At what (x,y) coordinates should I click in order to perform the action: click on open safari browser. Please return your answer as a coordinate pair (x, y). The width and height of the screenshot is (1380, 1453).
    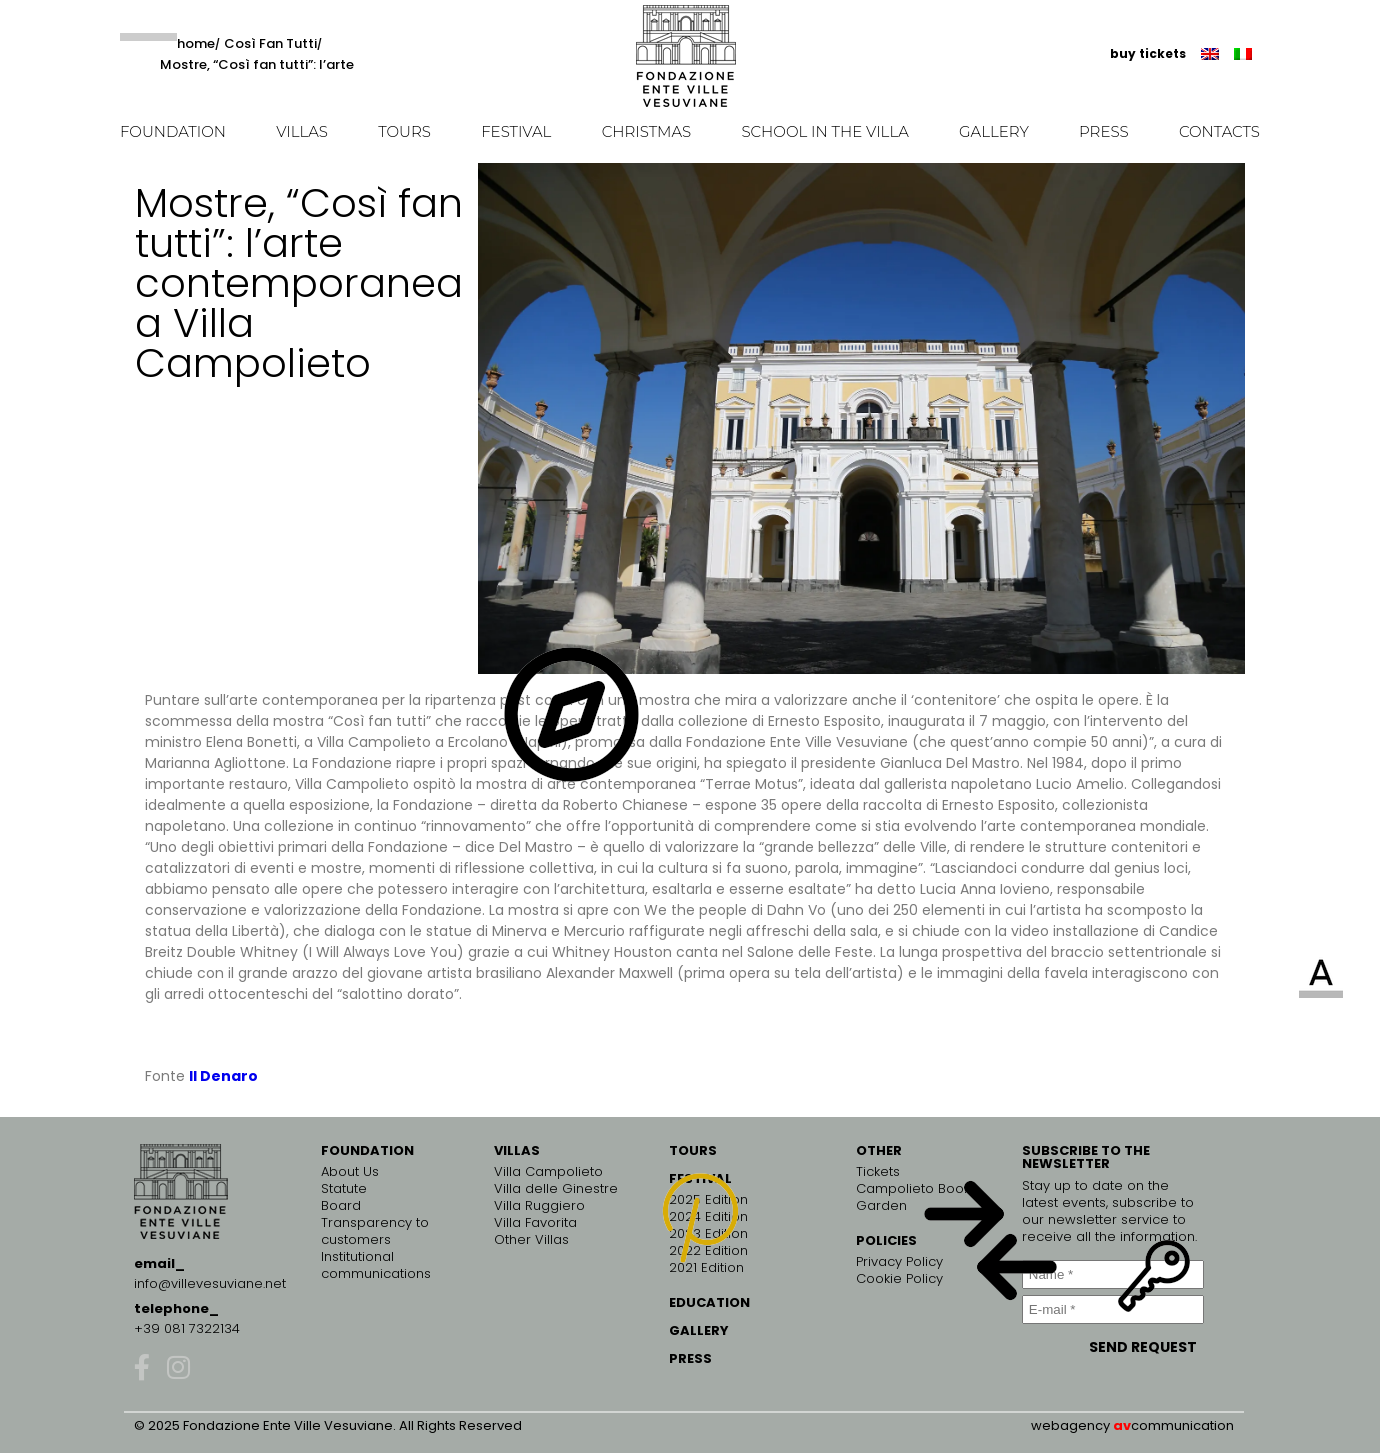
    Looking at the image, I should click on (571, 714).